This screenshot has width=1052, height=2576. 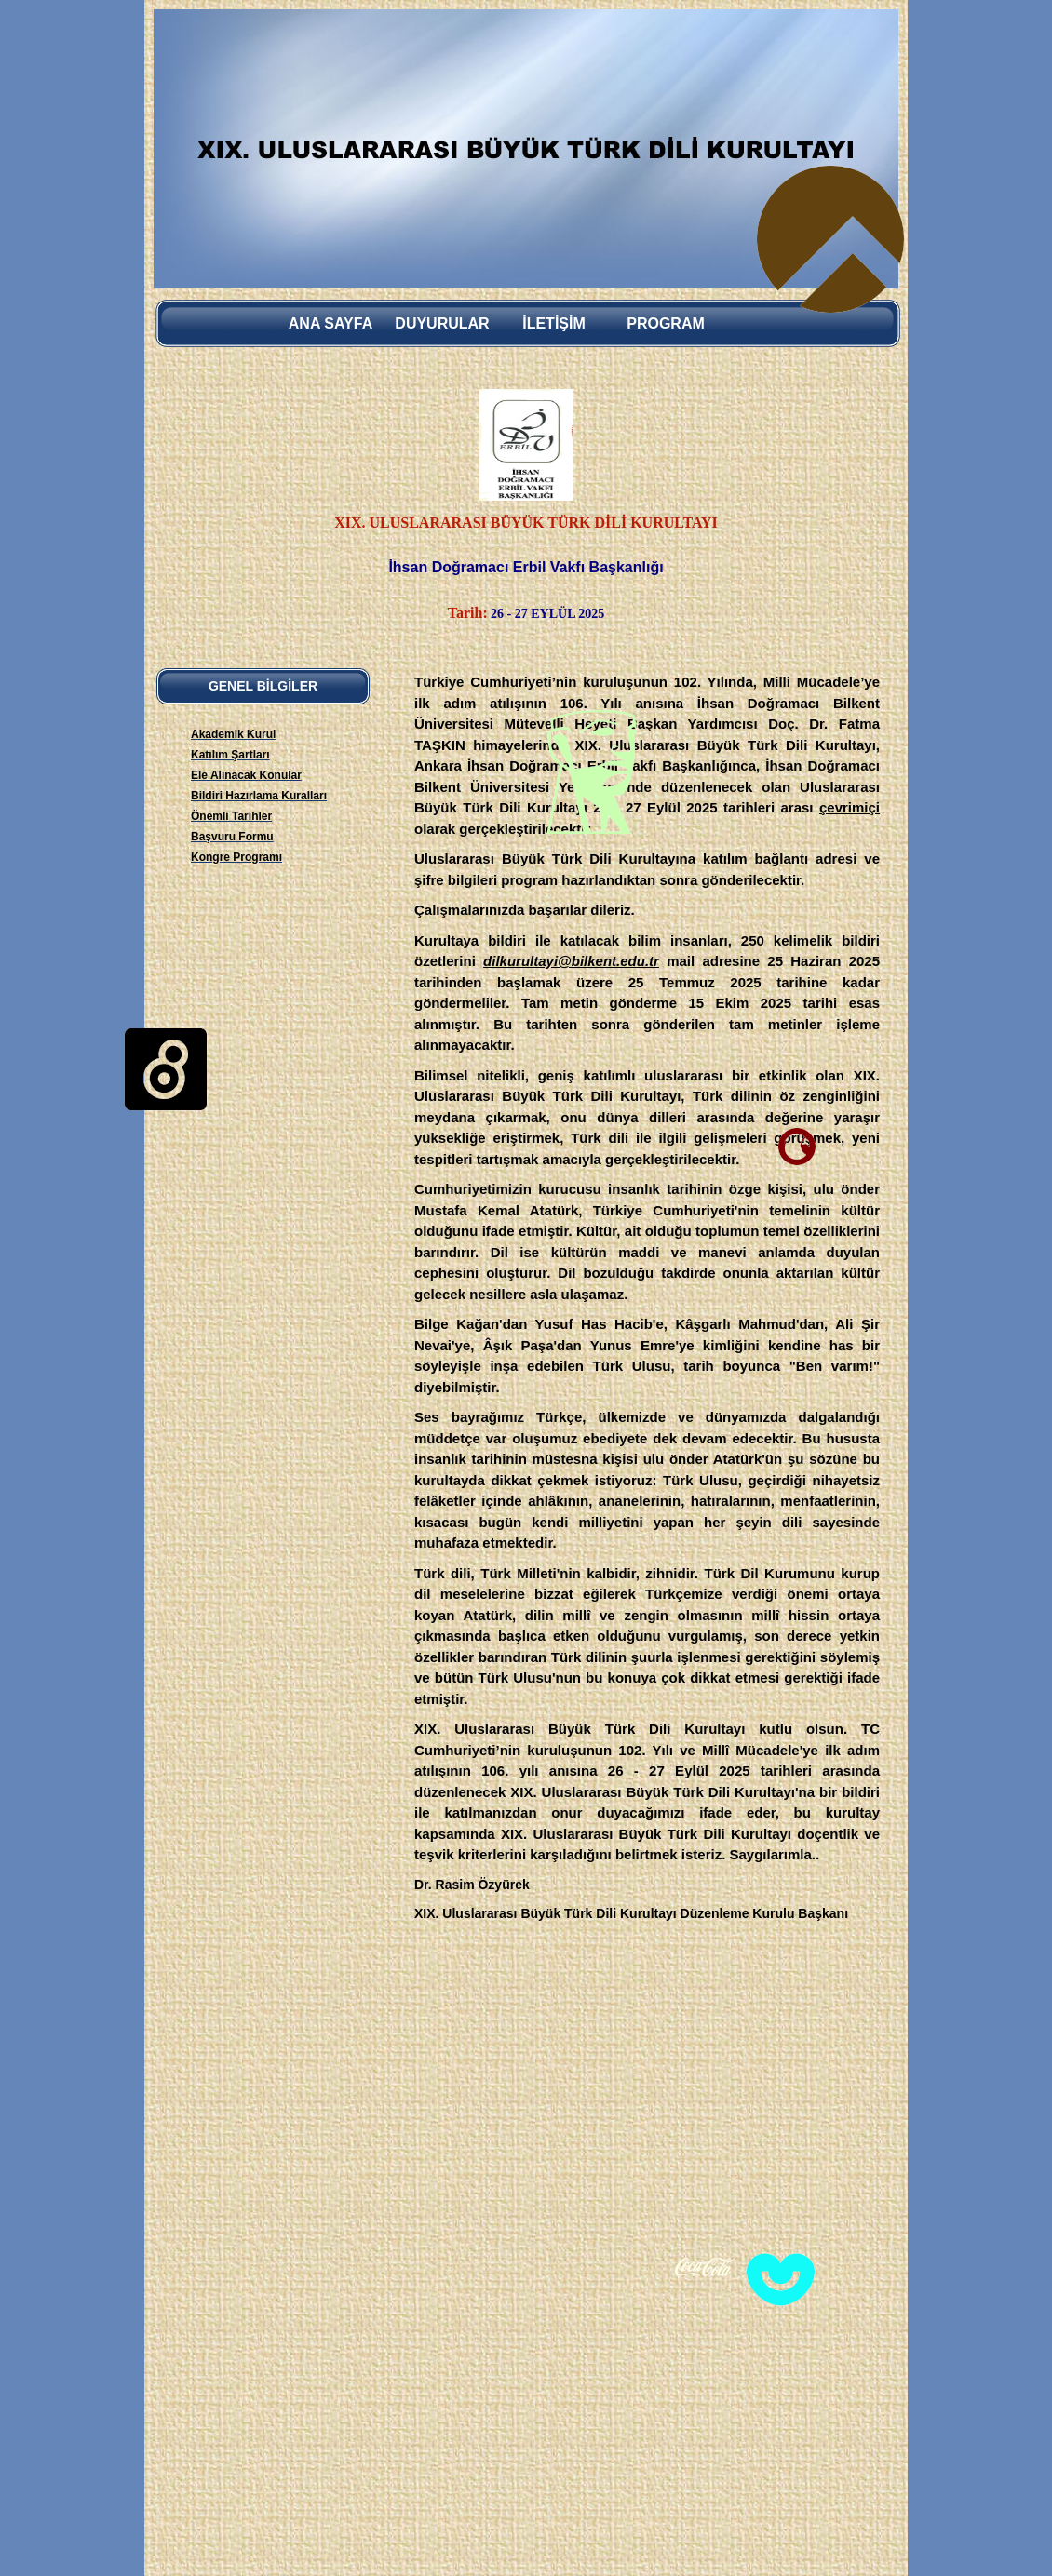 I want to click on Rocky Linux logo, so click(x=830, y=239).